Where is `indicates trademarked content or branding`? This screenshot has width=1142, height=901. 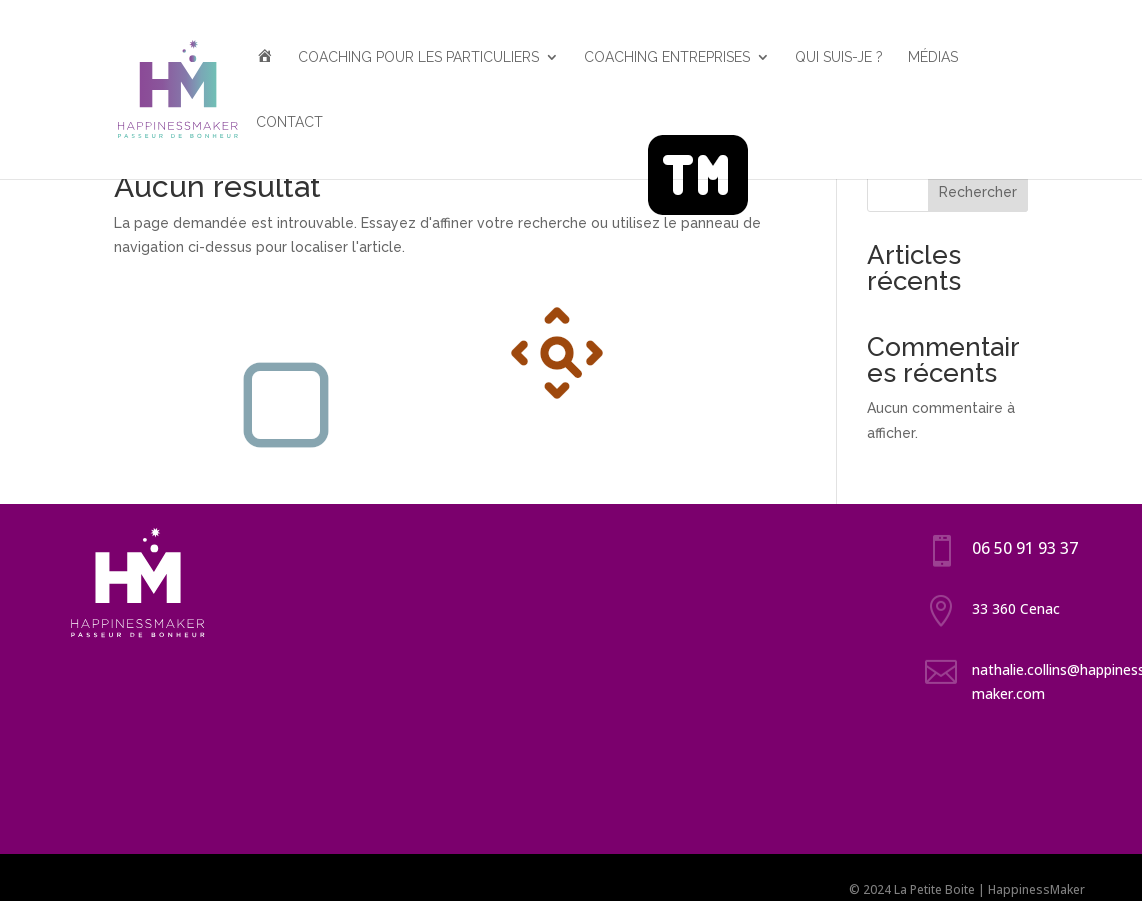 indicates trademarked content or branding is located at coordinates (698, 175).